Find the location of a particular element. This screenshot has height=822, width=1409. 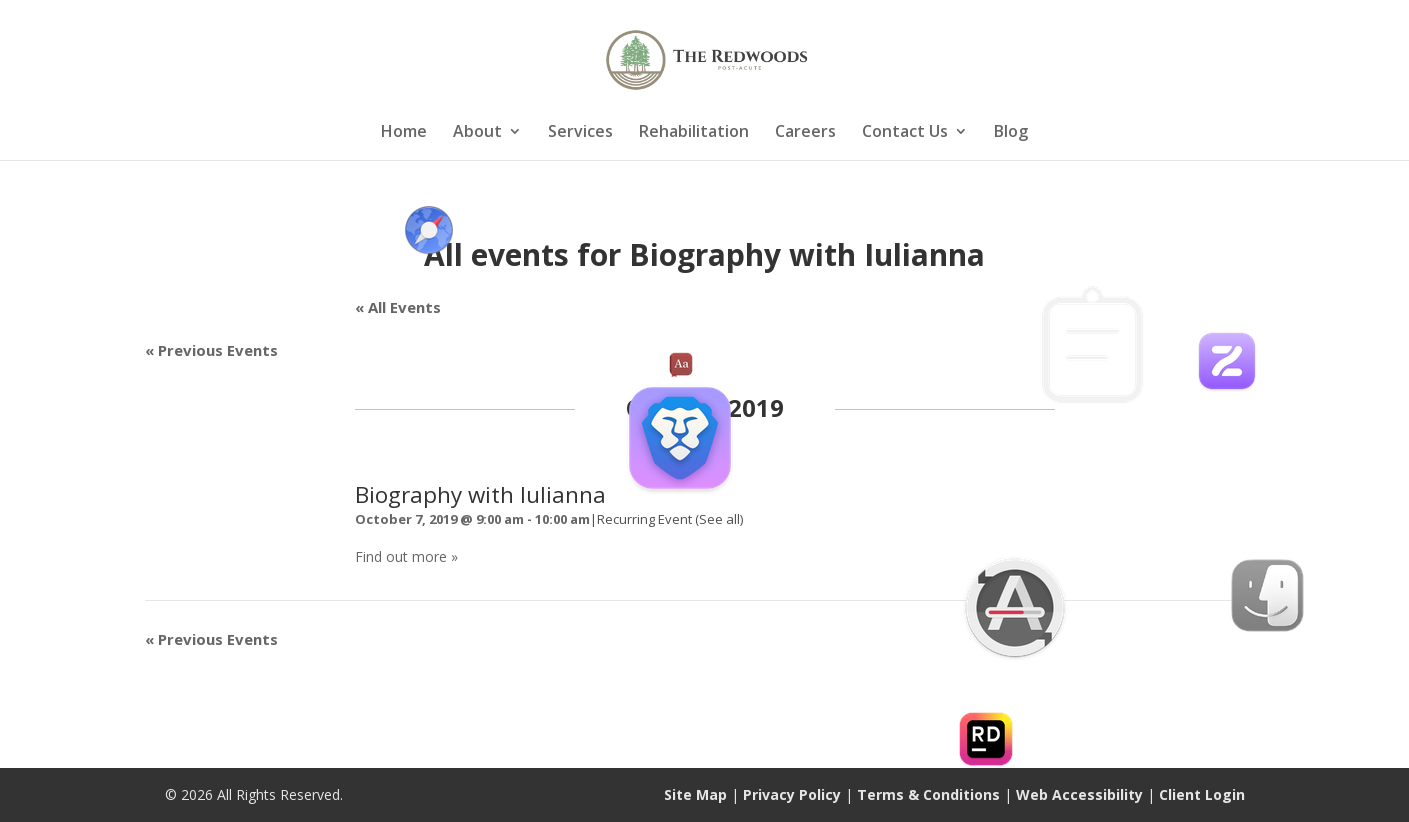

open brave browser developer edition is located at coordinates (680, 438).